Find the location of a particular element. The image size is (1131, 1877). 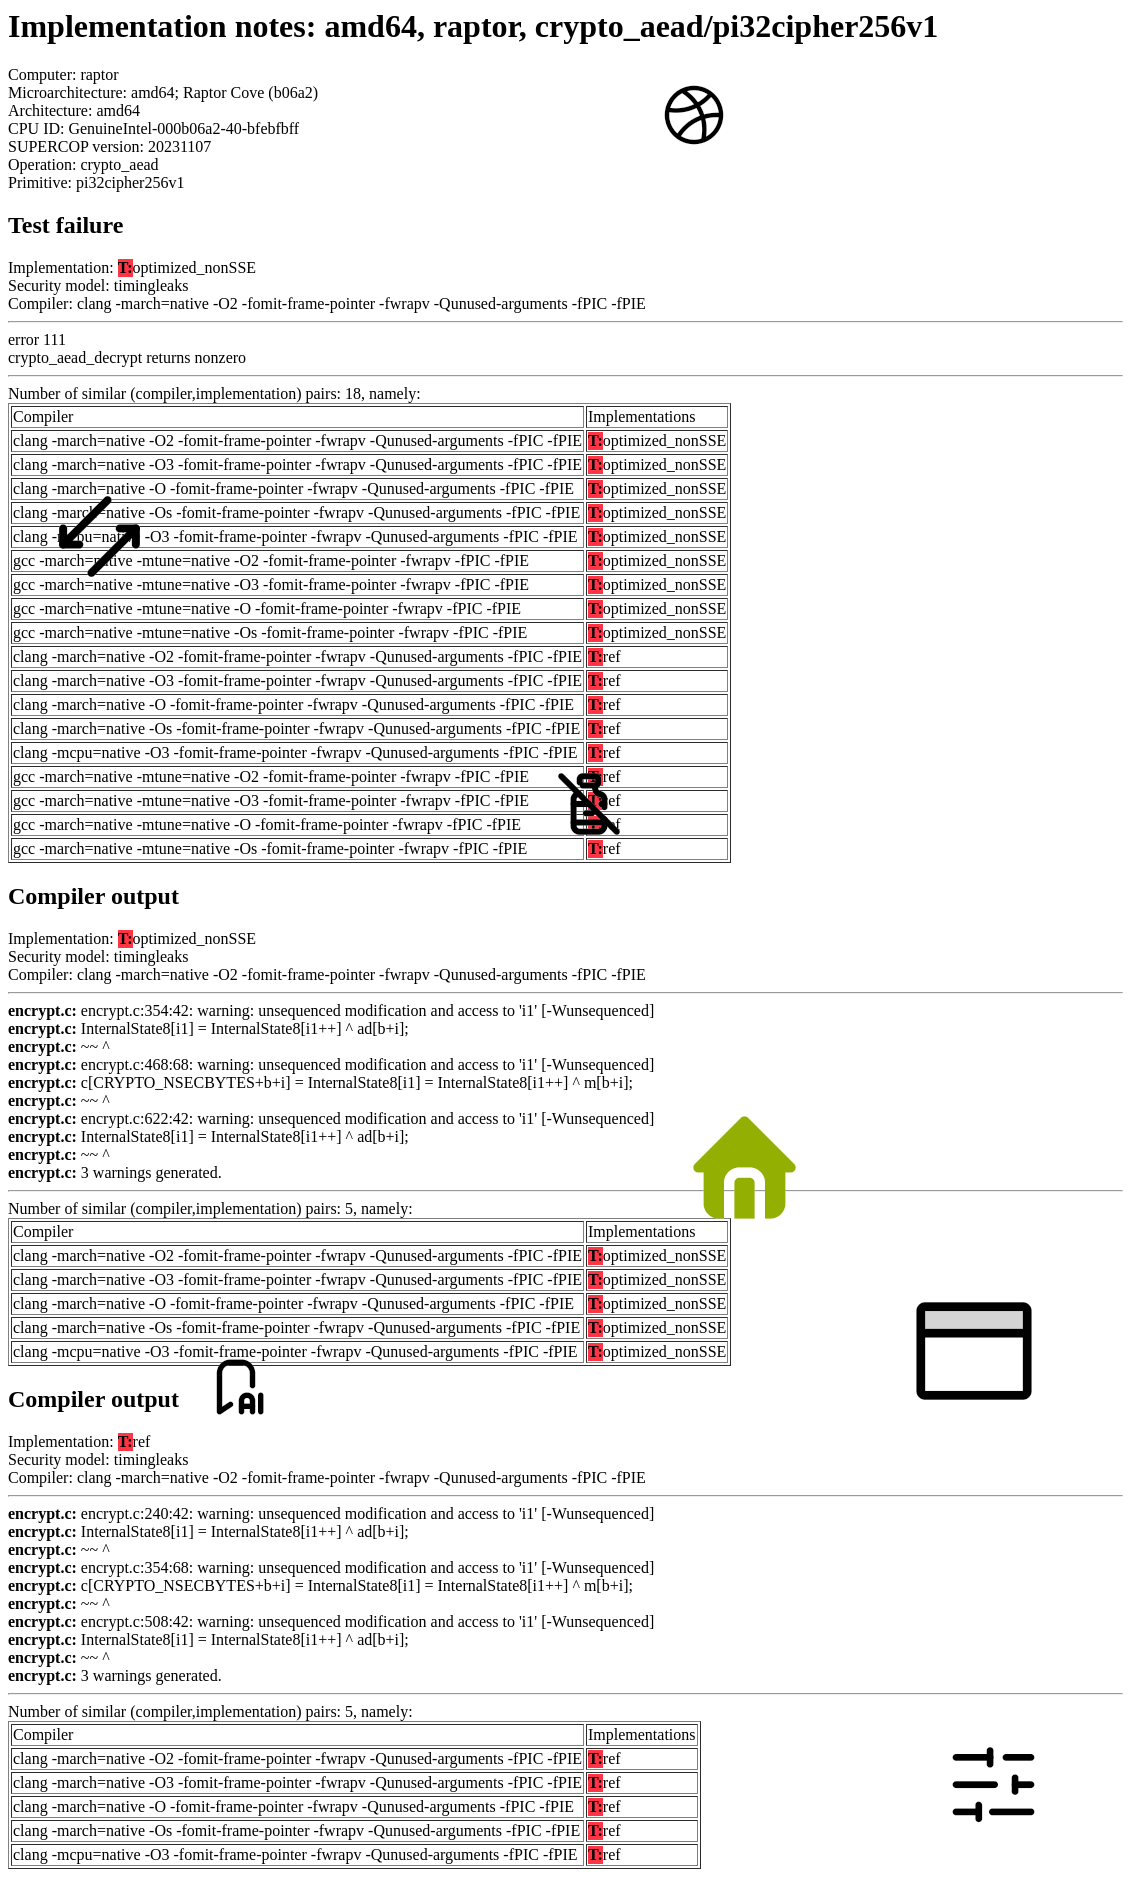

open web browser is located at coordinates (974, 1351).